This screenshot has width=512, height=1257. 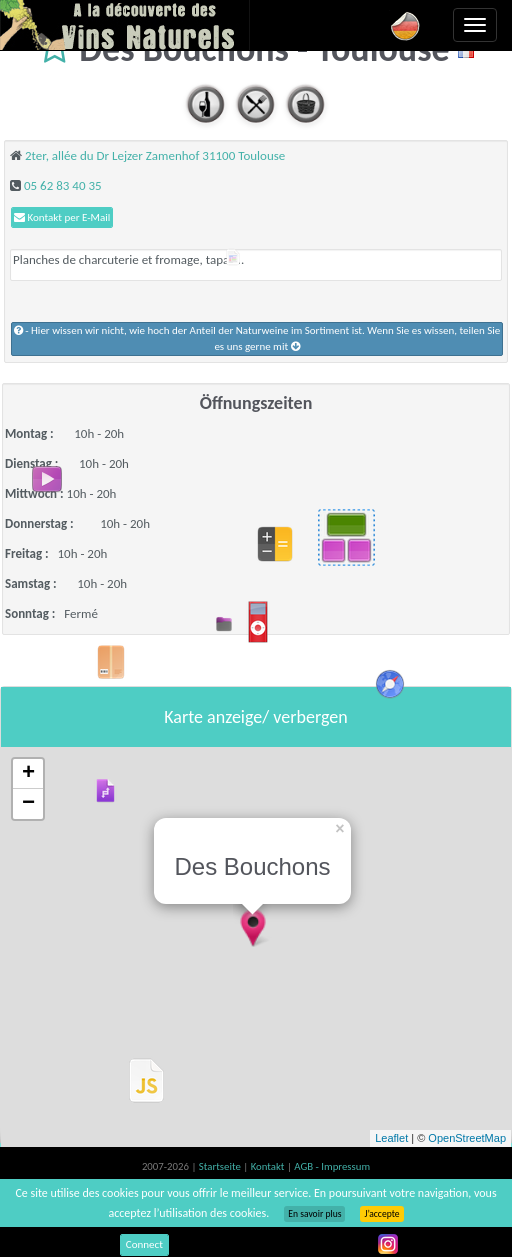 I want to click on select all items in the current view, so click(x=346, y=537).